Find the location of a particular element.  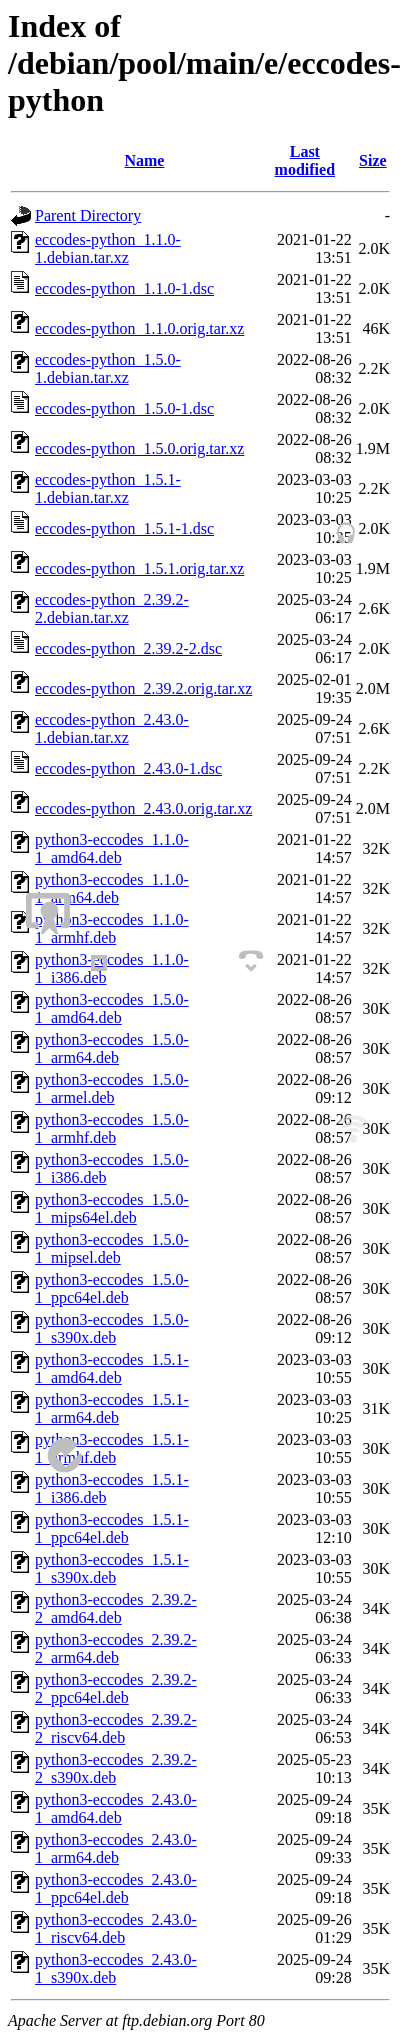

maximize the current window to full screen is located at coordinates (99, 963).